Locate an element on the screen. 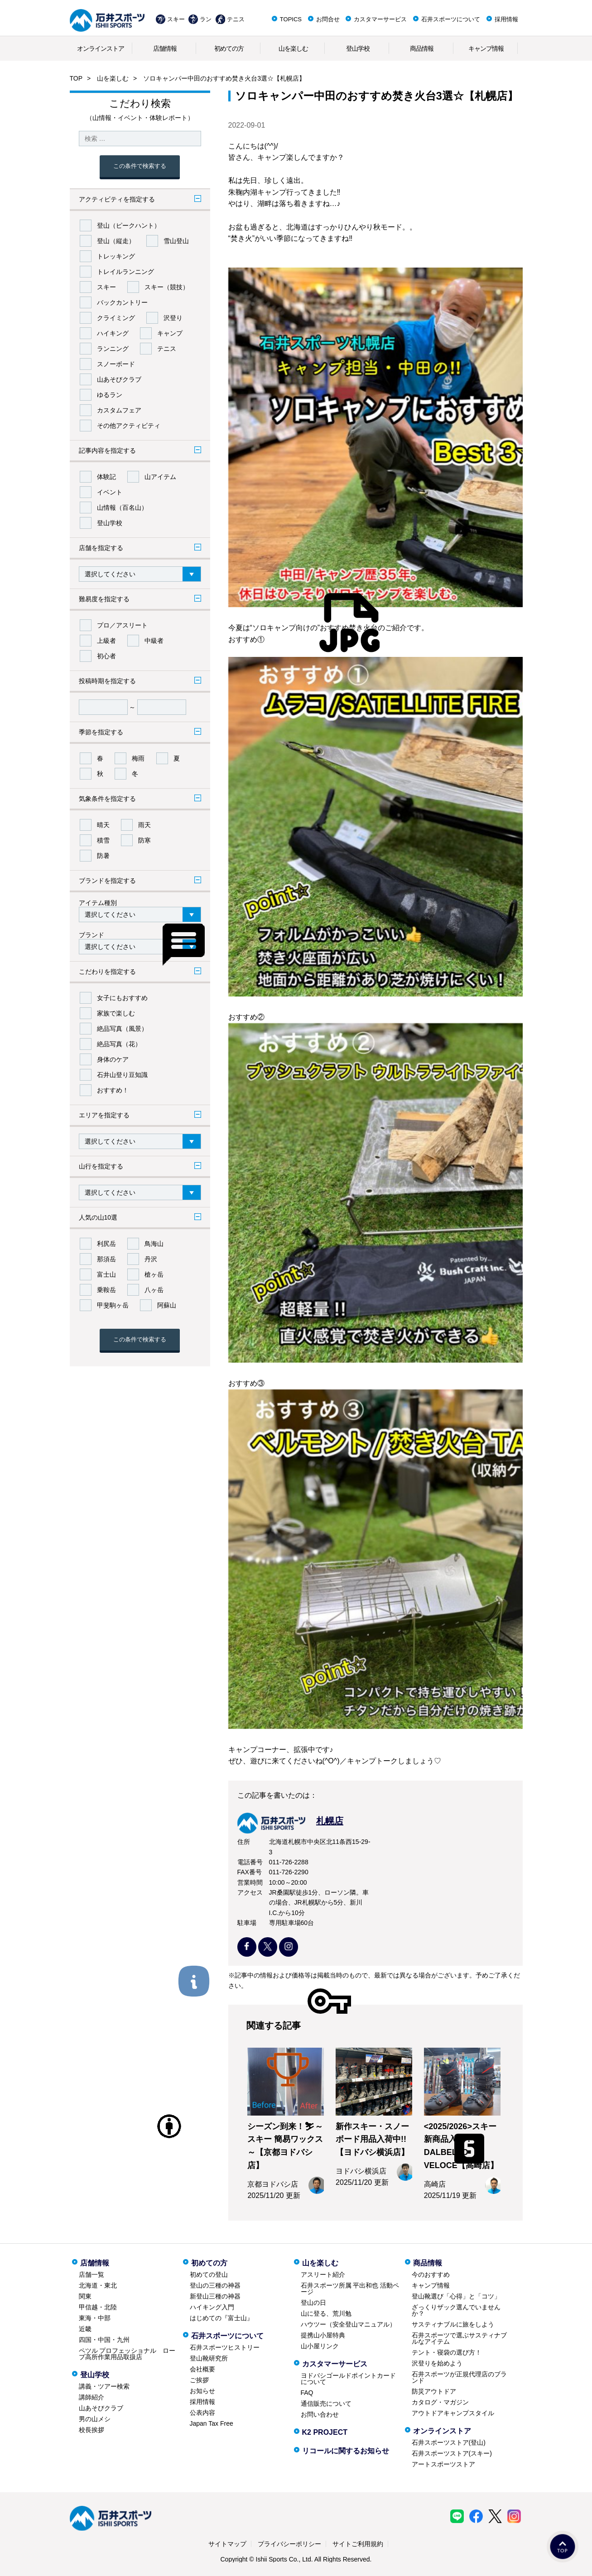 This screenshot has width=592, height=2576. access vpn or secure connection settings is located at coordinates (329, 2001).